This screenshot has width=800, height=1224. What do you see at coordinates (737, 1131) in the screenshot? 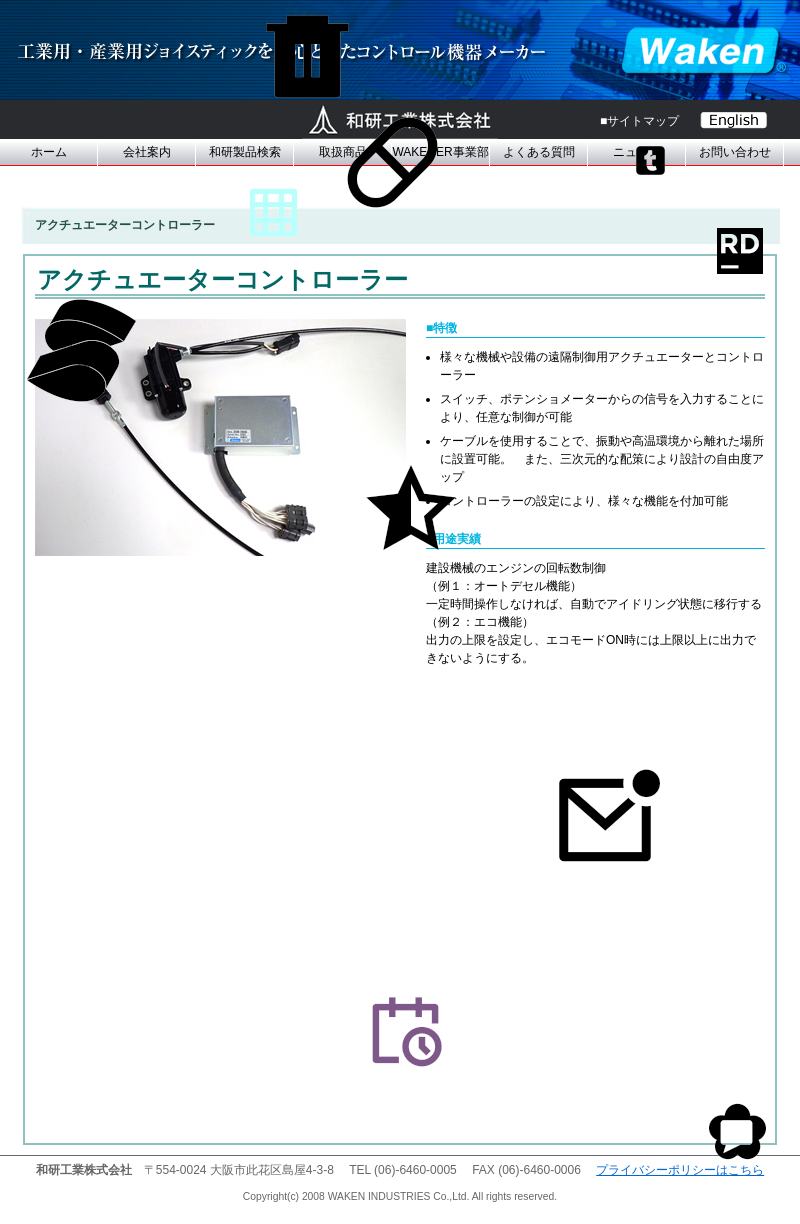
I see `webrtc logo indicating real-time communication features` at bounding box center [737, 1131].